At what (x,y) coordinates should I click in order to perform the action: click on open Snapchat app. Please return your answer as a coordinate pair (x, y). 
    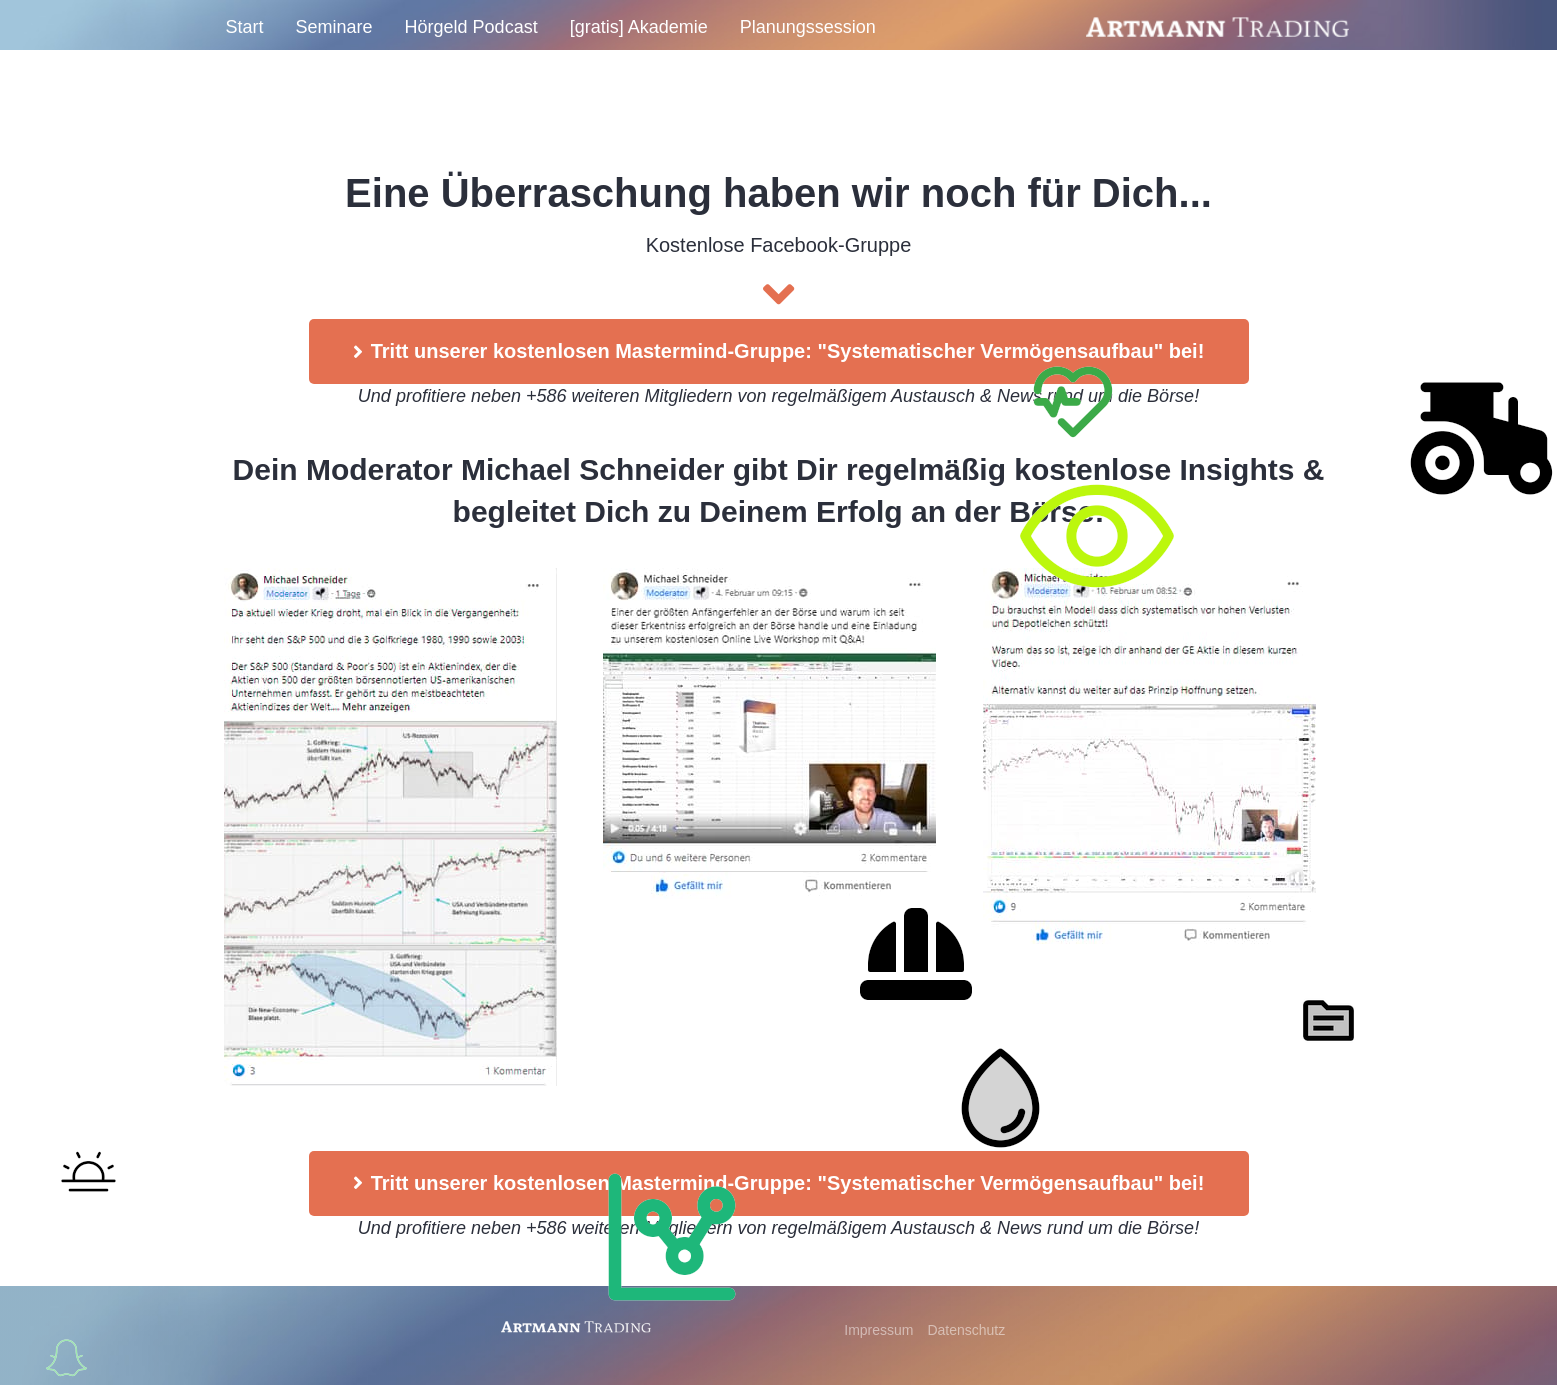
    Looking at the image, I should click on (66, 1358).